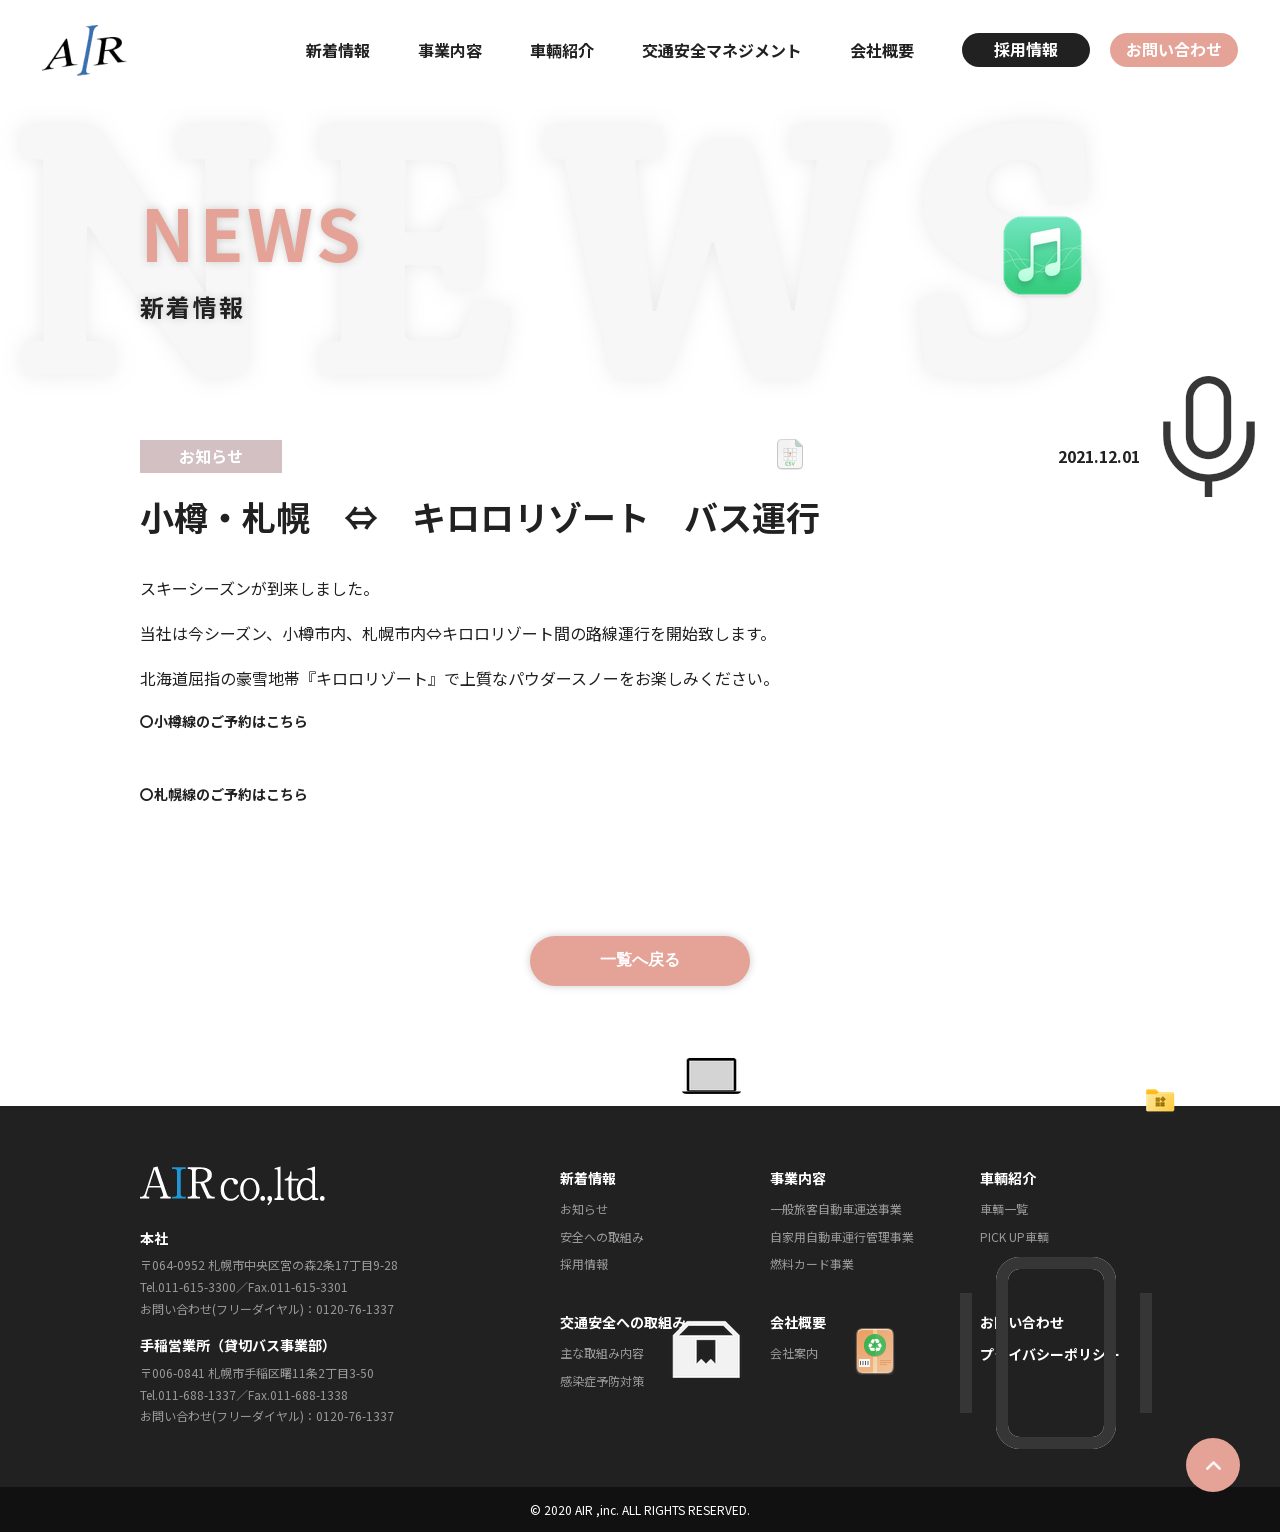  Describe the element at coordinates (1160, 1101) in the screenshot. I see `open the apps folder` at that location.